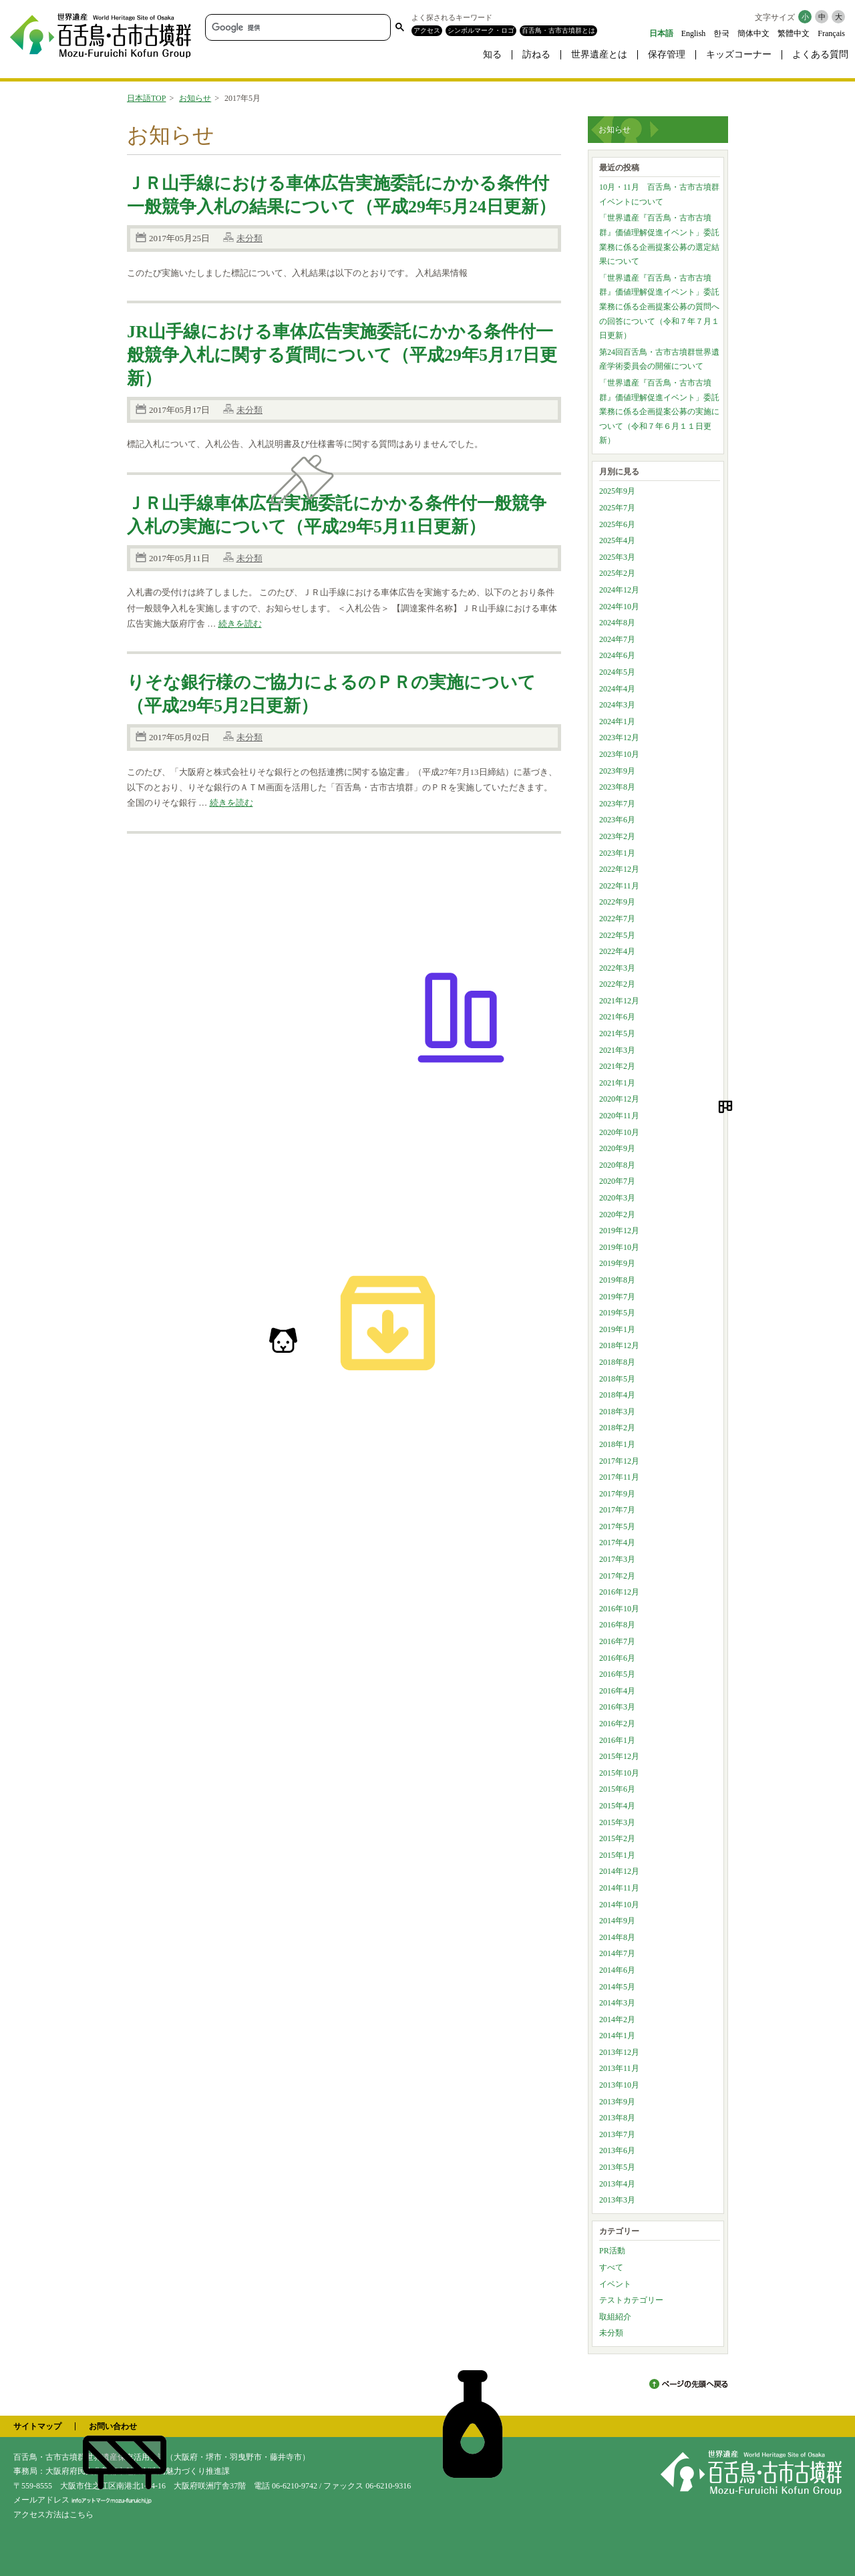 The height and width of the screenshot is (2576, 855). What do you see at coordinates (387, 1323) in the screenshot?
I see `download to local storage` at bounding box center [387, 1323].